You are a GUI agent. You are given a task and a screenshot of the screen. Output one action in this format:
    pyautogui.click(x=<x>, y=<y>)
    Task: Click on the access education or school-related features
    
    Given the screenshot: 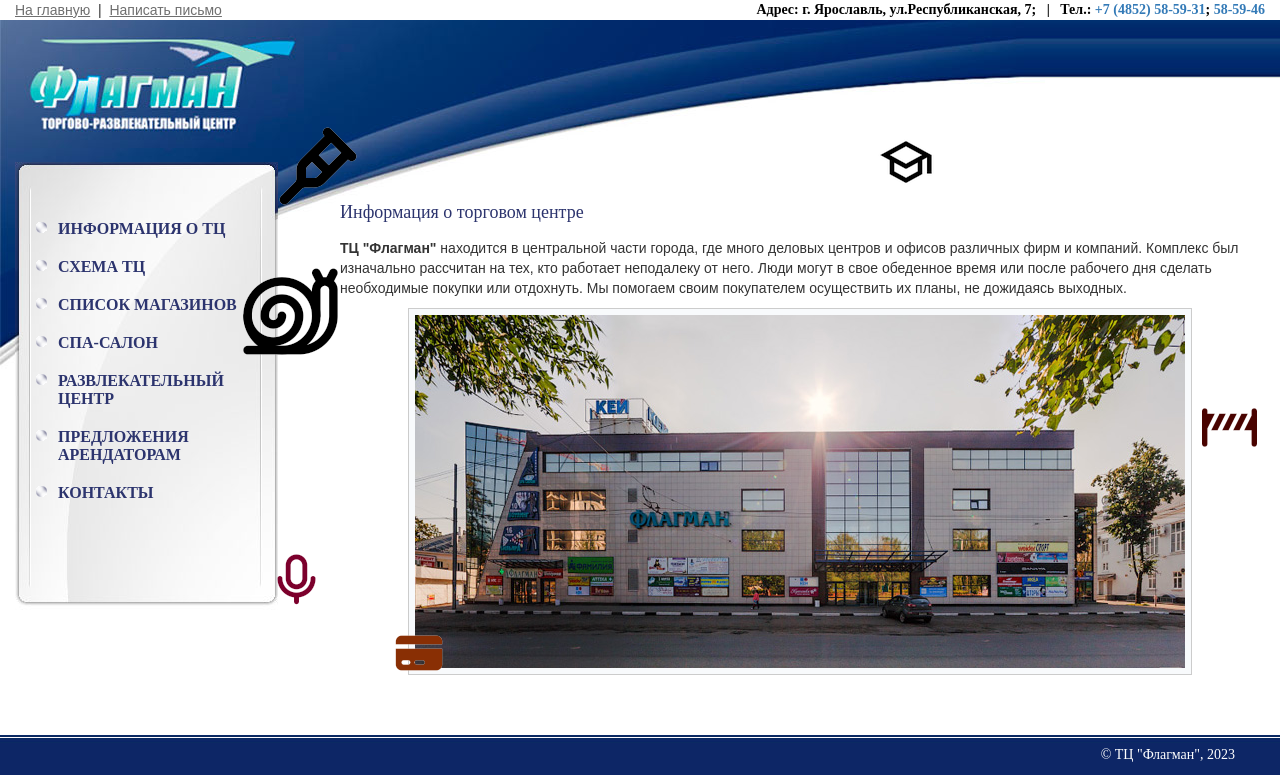 What is the action you would take?
    pyautogui.click(x=906, y=162)
    